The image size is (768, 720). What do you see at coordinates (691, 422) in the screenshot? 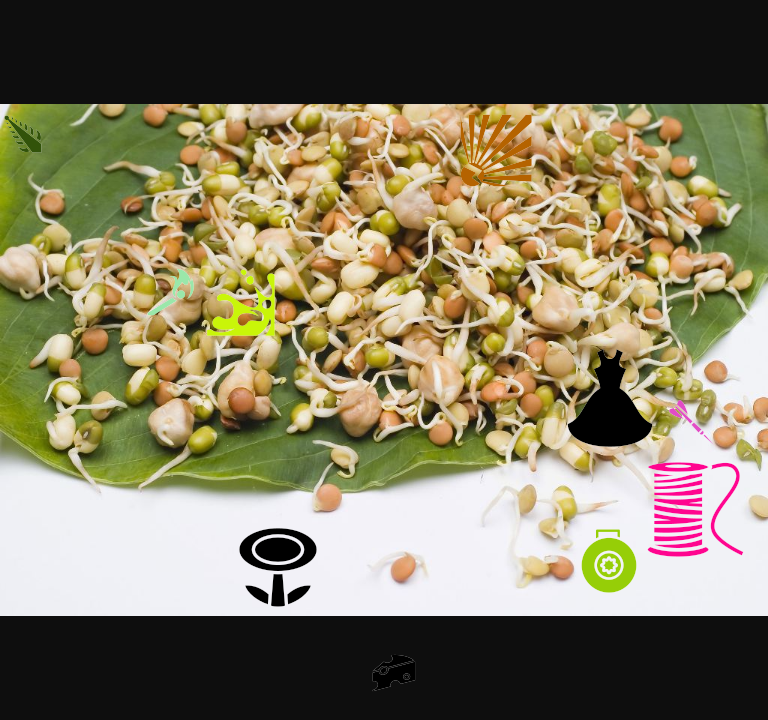
I see `play darts or dart-themed game` at bounding box center [691, 422].